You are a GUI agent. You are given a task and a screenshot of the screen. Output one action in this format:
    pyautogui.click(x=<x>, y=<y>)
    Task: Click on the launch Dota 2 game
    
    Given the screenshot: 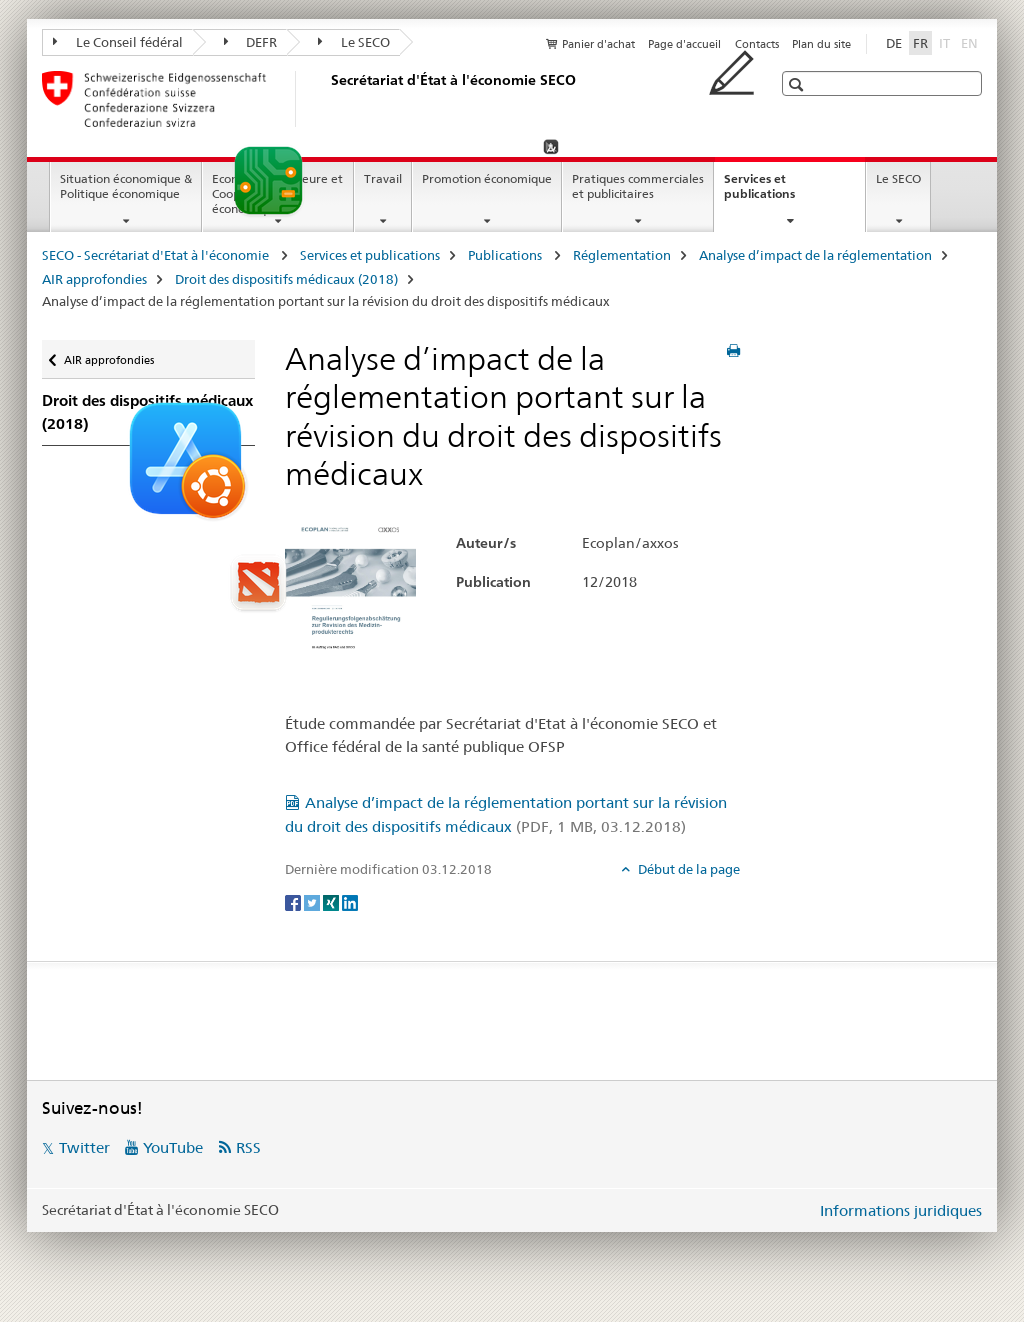 What is the action you would take?
    pyautogui.click(x=258, y=582)
    